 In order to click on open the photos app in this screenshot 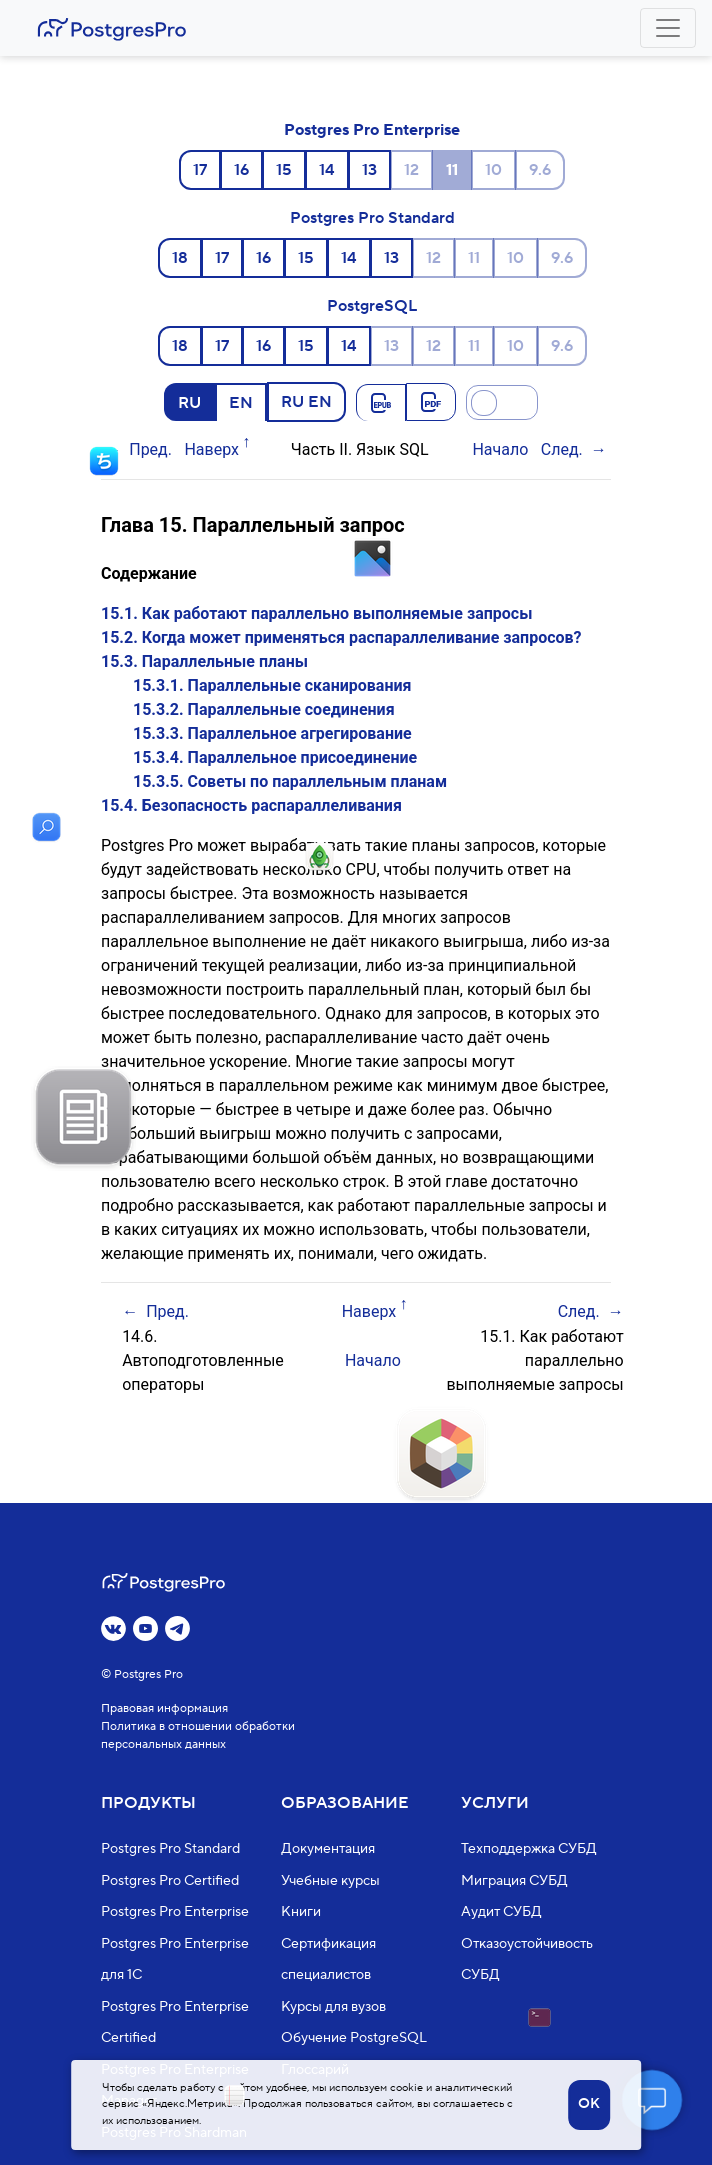, I will do `click(372, 558)`.